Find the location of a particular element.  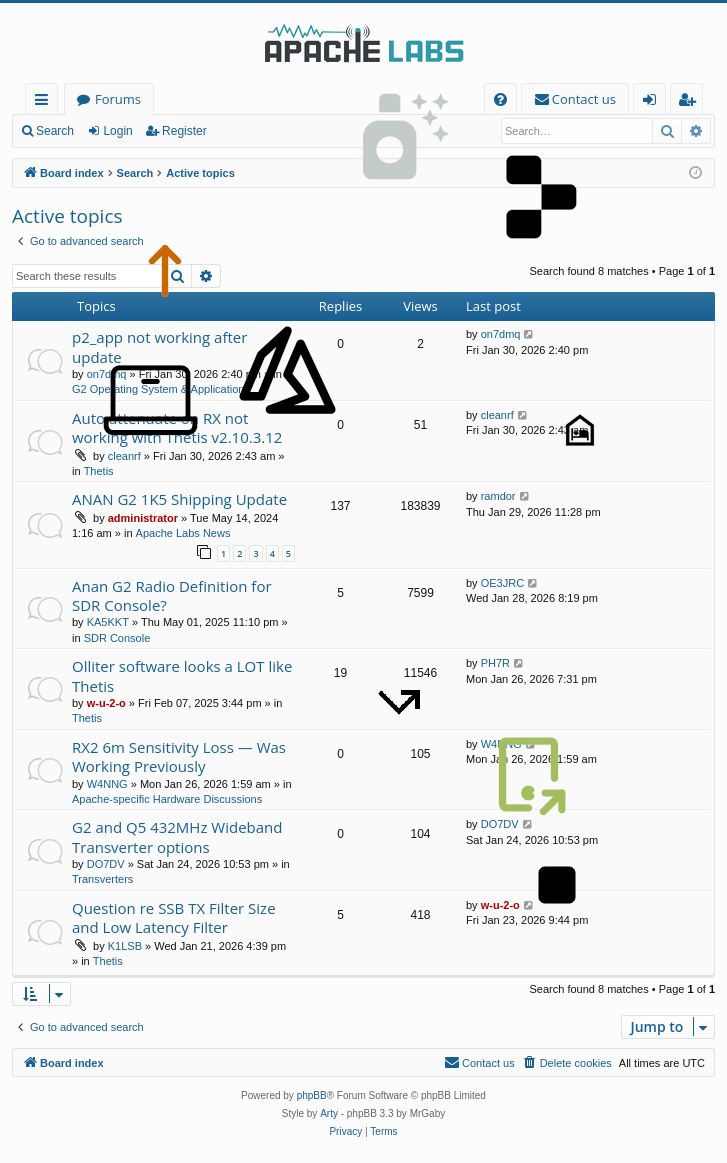

stop media playback is located at coordinates (557, 885).